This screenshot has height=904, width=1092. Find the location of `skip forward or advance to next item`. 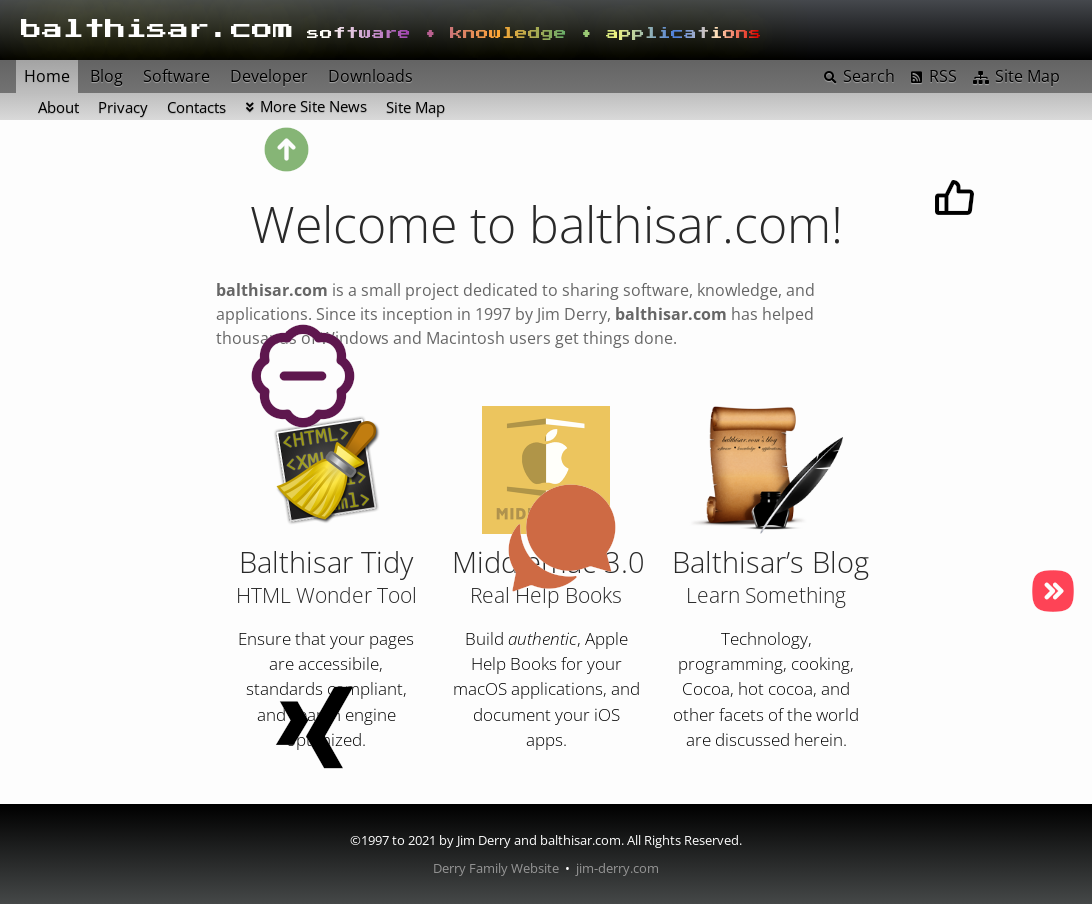

skip forward or advance to next item is located at coordinates (1053, 591).